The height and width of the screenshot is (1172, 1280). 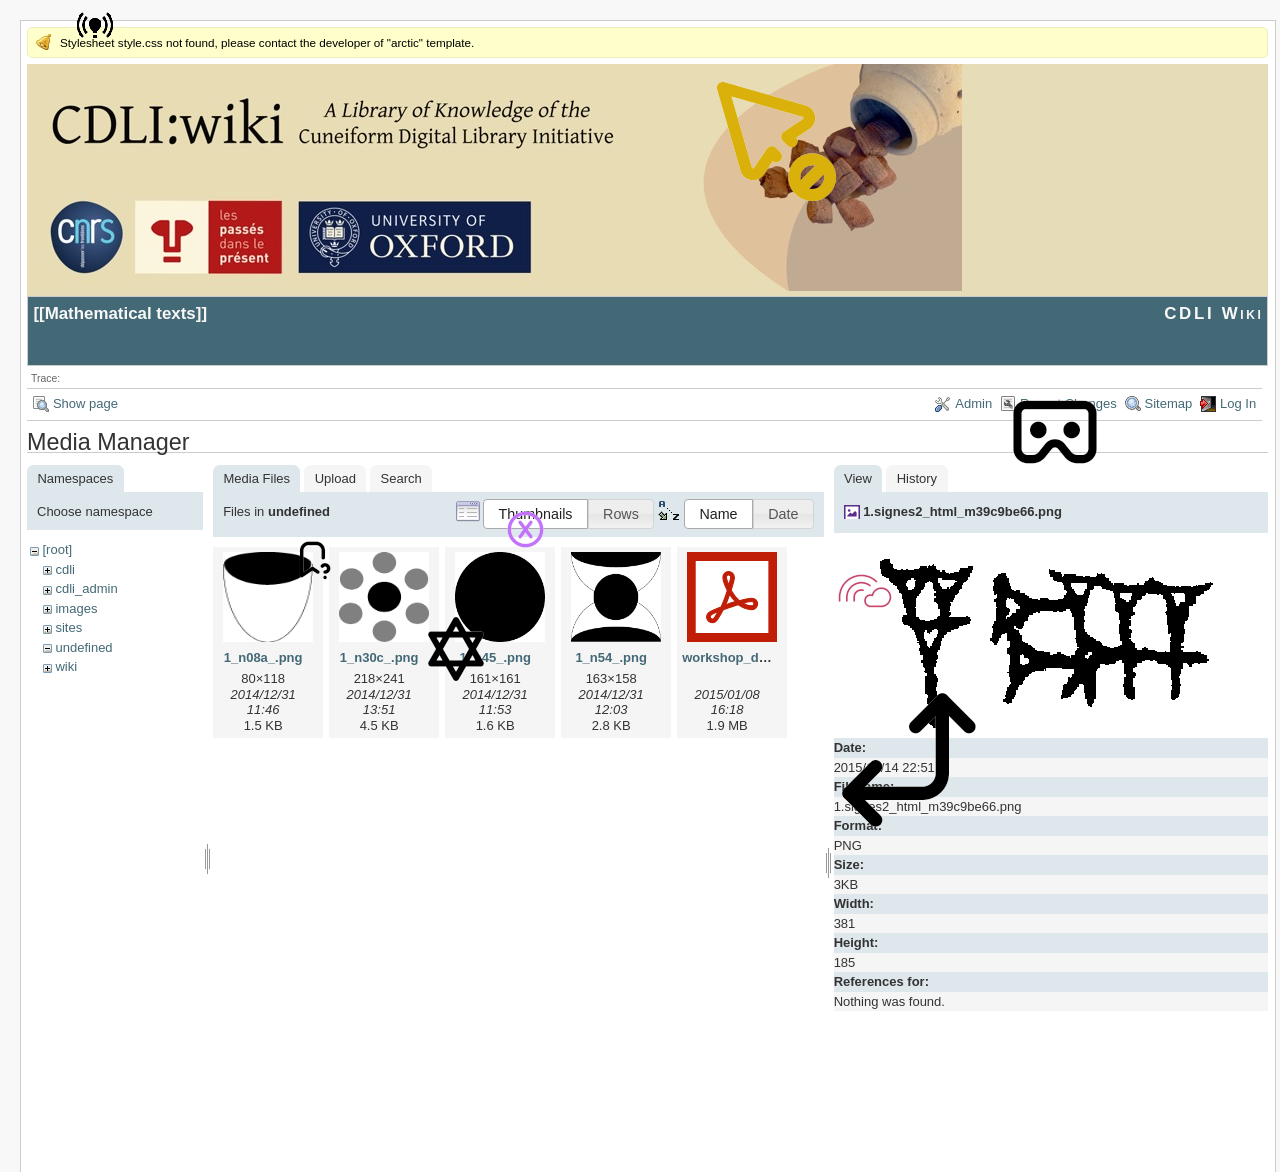 What do you see at coordinates (865, 590) in the screenshot?
I see `view weather conditions` at bounding box center [865, 590].